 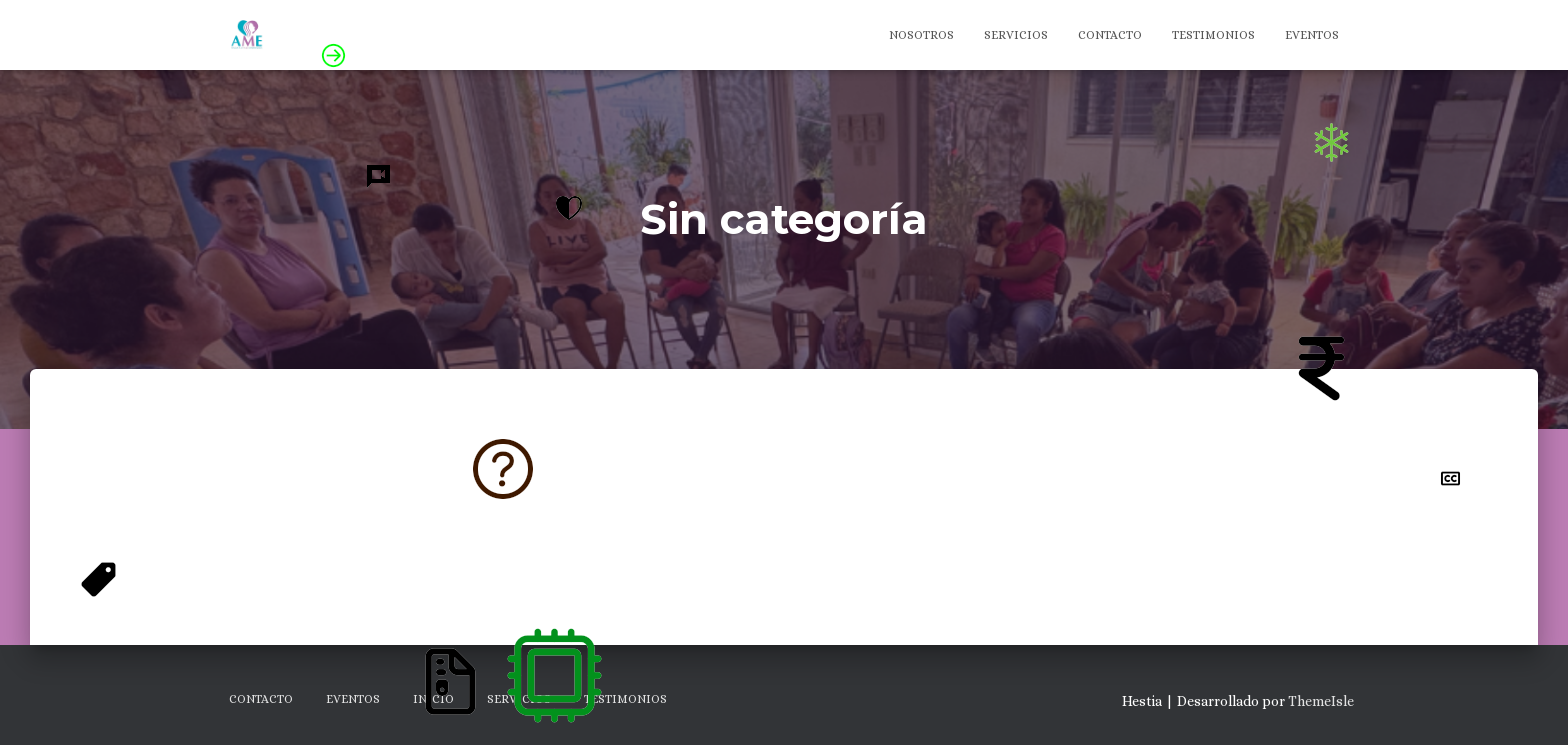 What do you see at coordinates (1321, 368) in the screenshot?
I see `view price in indian rupees` at bounding box center [1321, 368].